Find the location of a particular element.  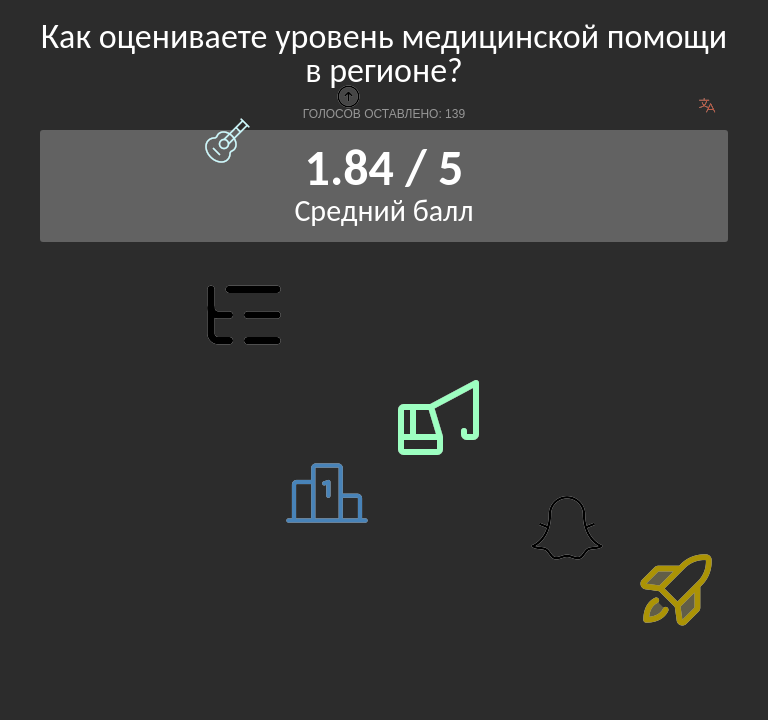

scroll to top of page is located at coordinates (348, 96).